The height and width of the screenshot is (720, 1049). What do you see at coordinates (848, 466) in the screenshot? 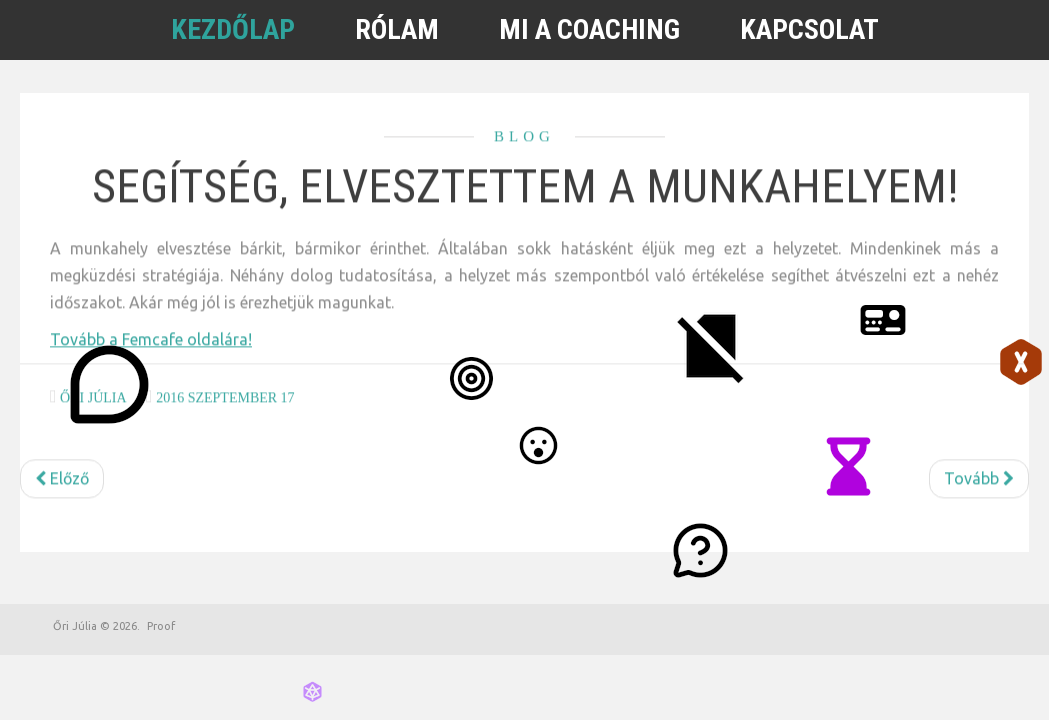
I see `indicates time has expired or countdown complete` at bounding box center [848, 466].